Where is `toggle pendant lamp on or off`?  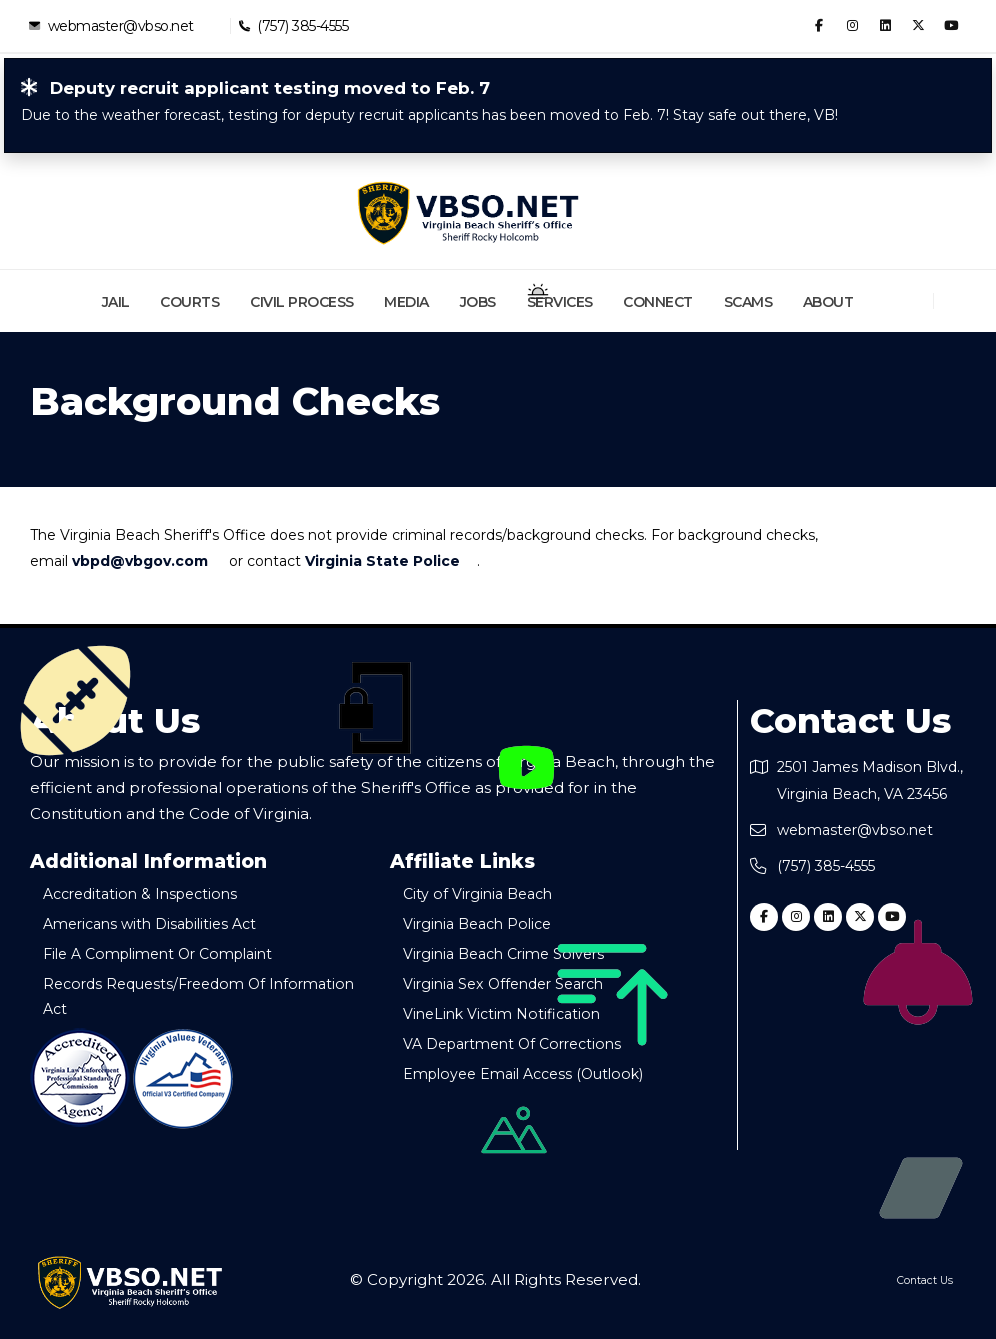 toggle pendant lamp on or off is located at coordinates (918, 978).